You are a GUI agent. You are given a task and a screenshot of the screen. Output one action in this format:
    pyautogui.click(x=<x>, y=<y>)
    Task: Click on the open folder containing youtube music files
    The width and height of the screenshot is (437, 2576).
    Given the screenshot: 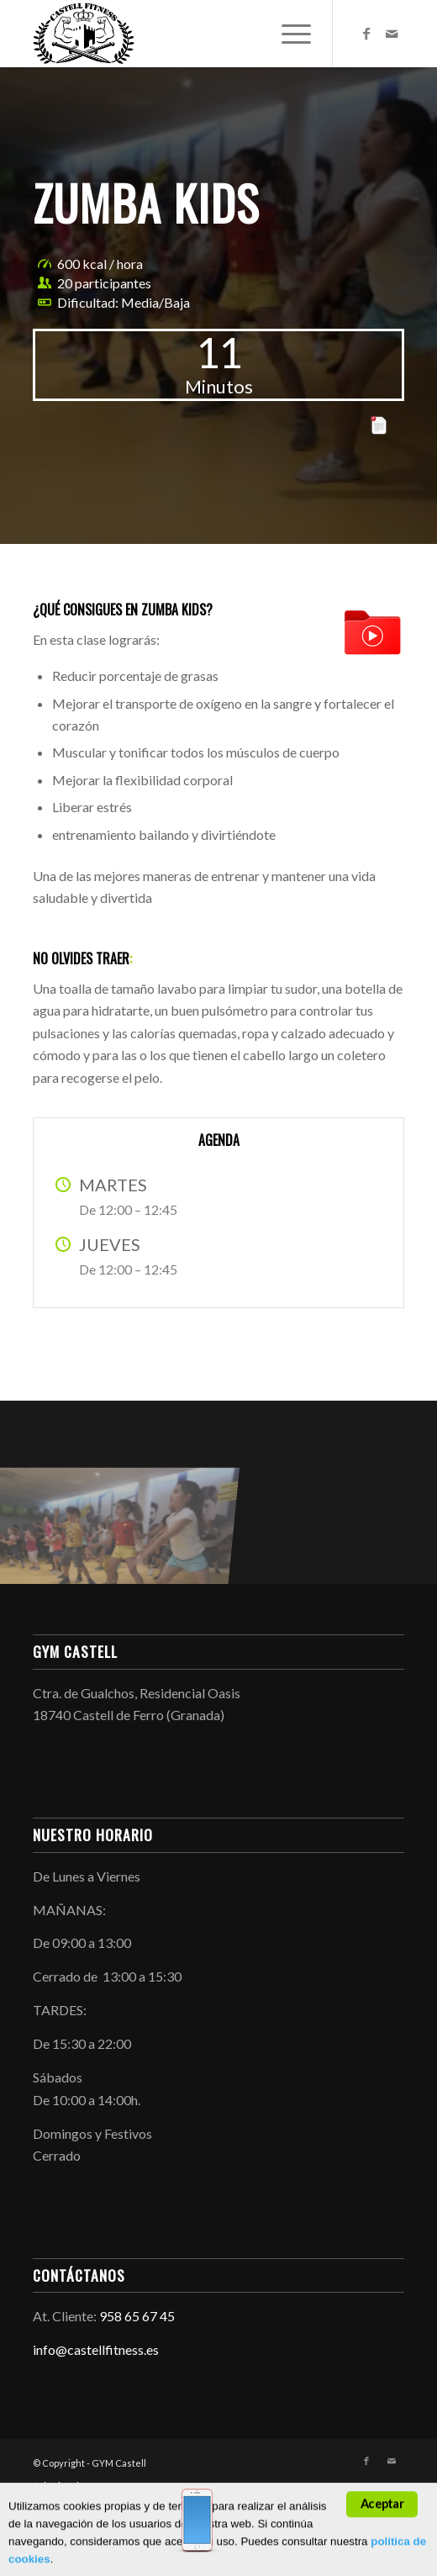 What is the action you would take?
    pyautogui.click(x=372, y=634)
    